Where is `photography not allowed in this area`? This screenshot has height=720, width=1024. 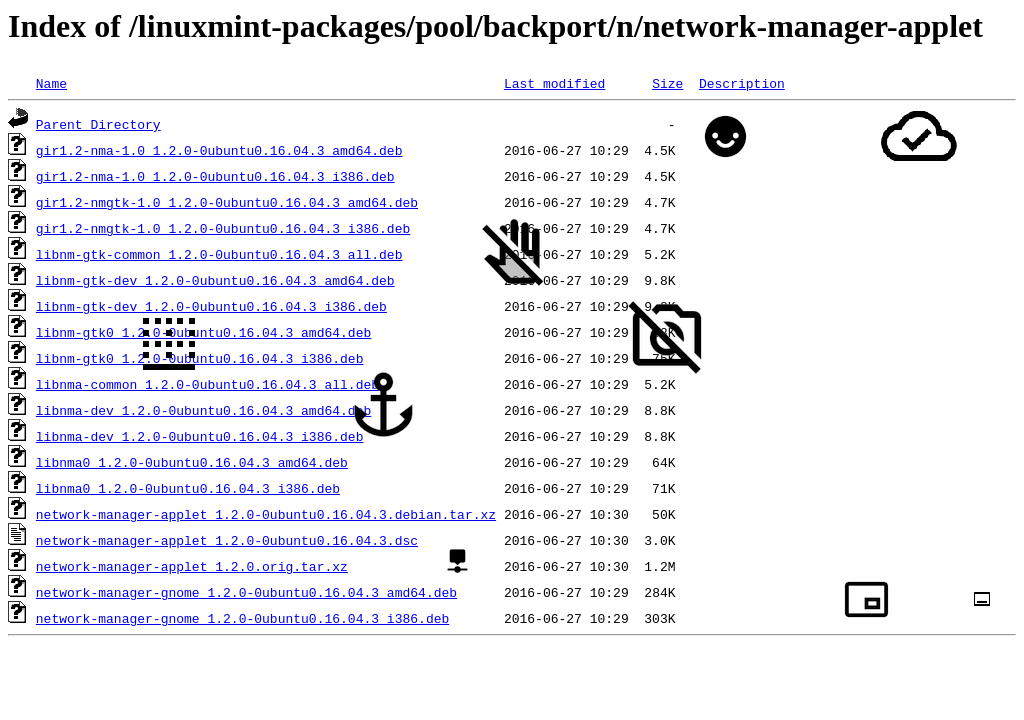
photography not allowed in this area is located at coordinates (667, 335).